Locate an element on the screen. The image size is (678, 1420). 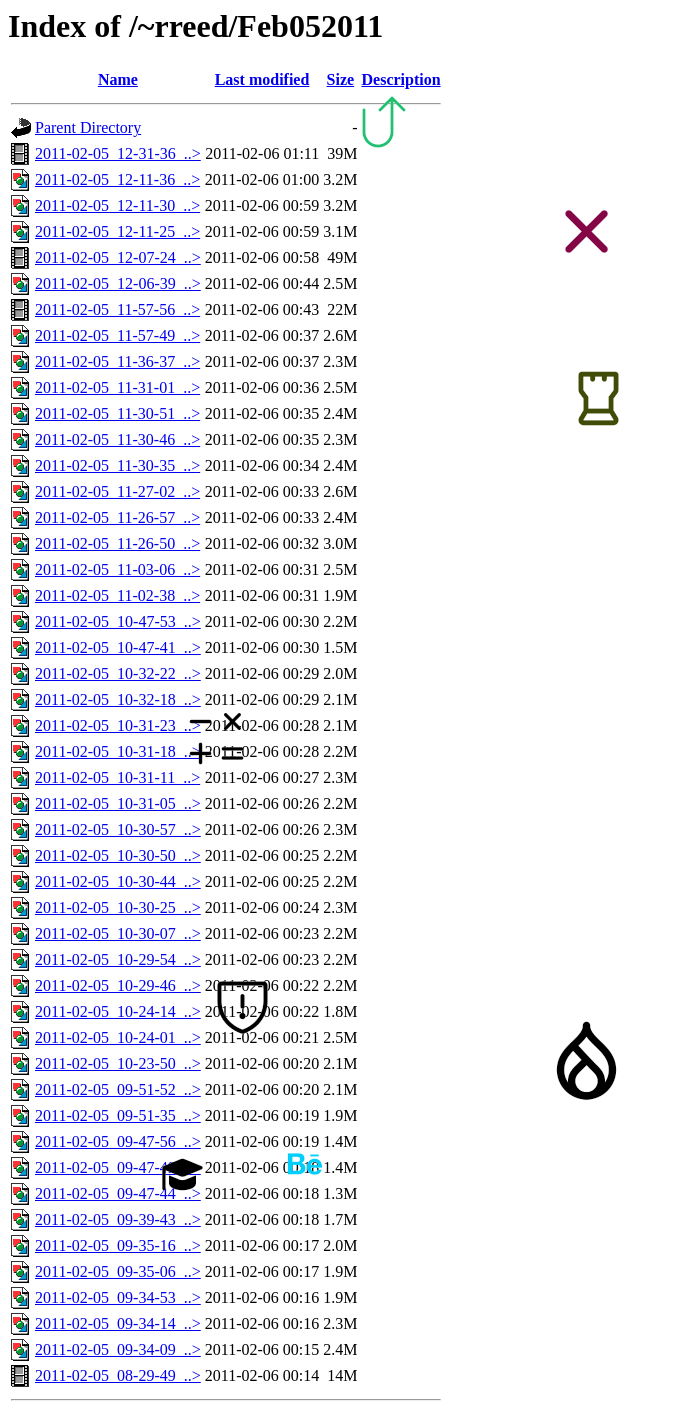
access education or learning resources is located at coordinates (182, 1174).